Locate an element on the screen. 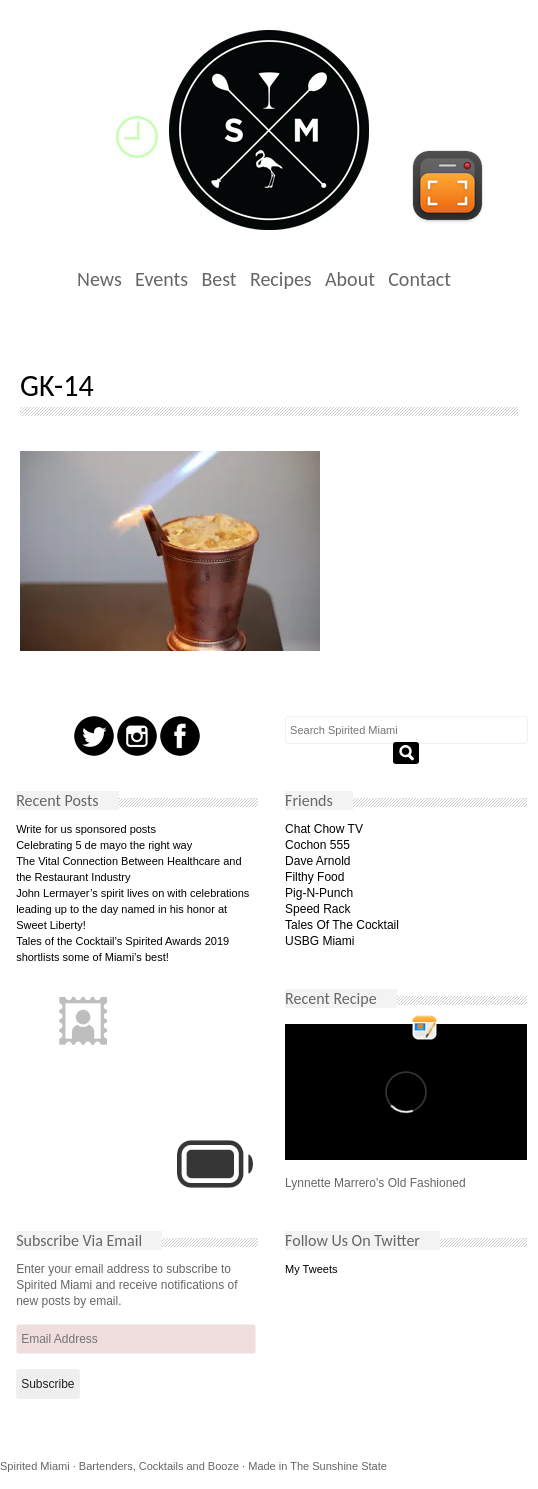  indicates current battery level is located at coordinates (215, 1164).